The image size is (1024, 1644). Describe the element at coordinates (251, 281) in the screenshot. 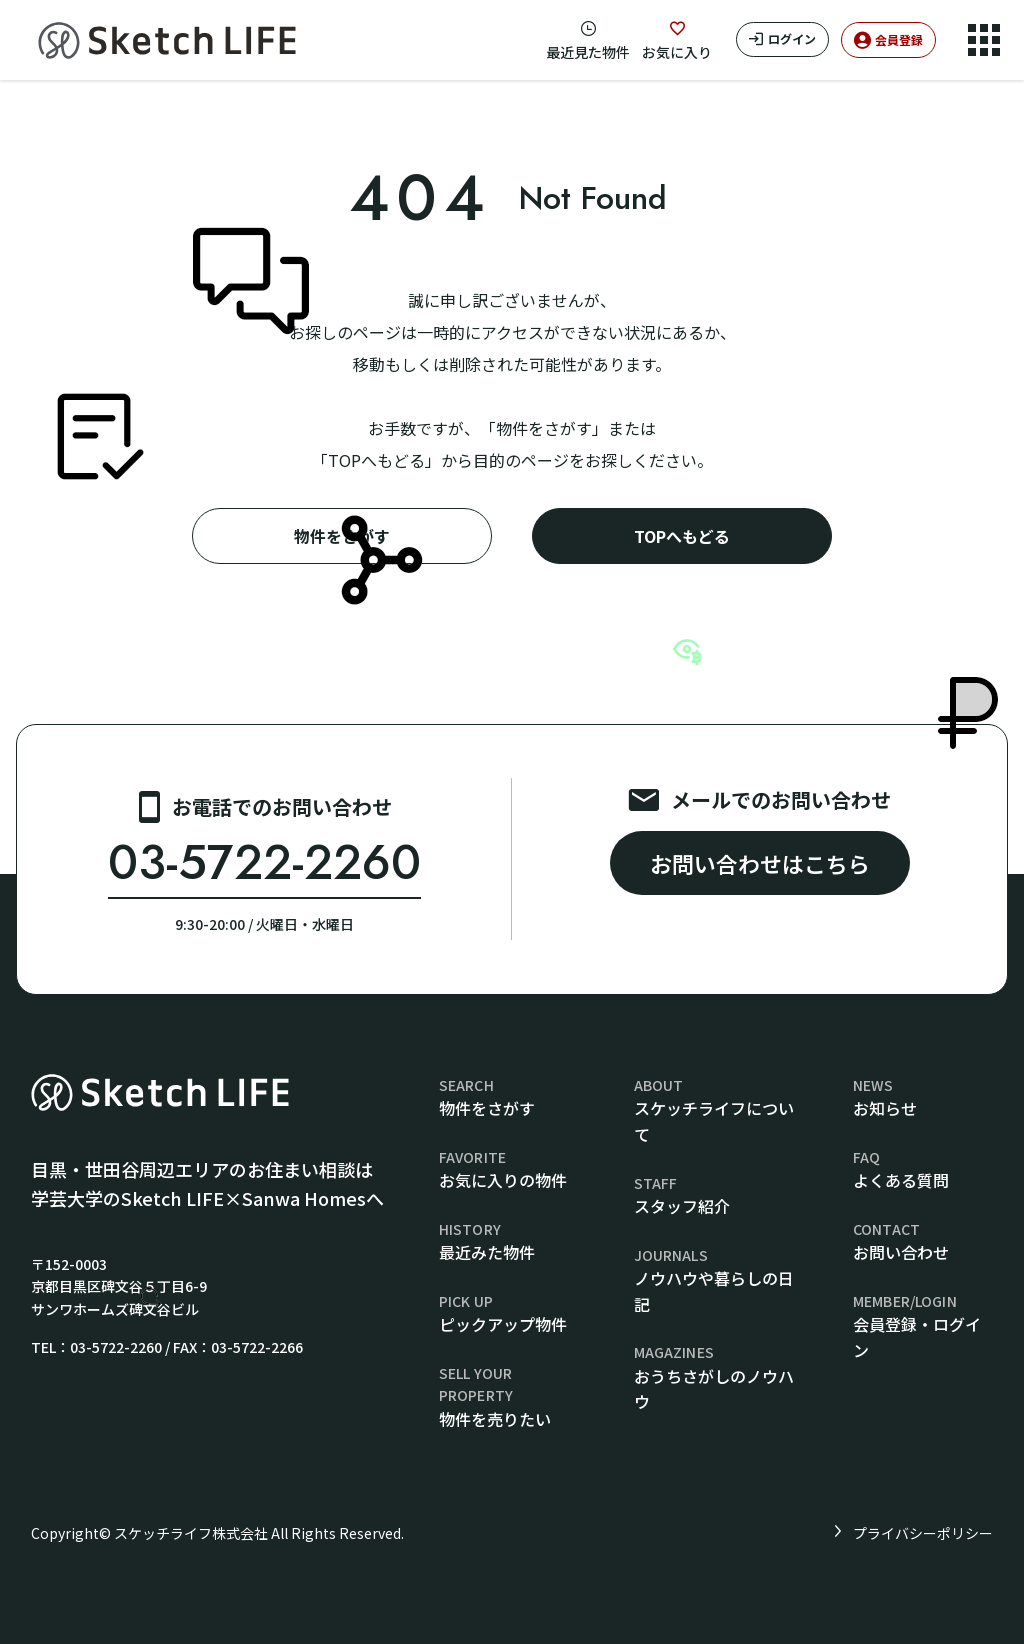

I see `view discussion thread` at that location.